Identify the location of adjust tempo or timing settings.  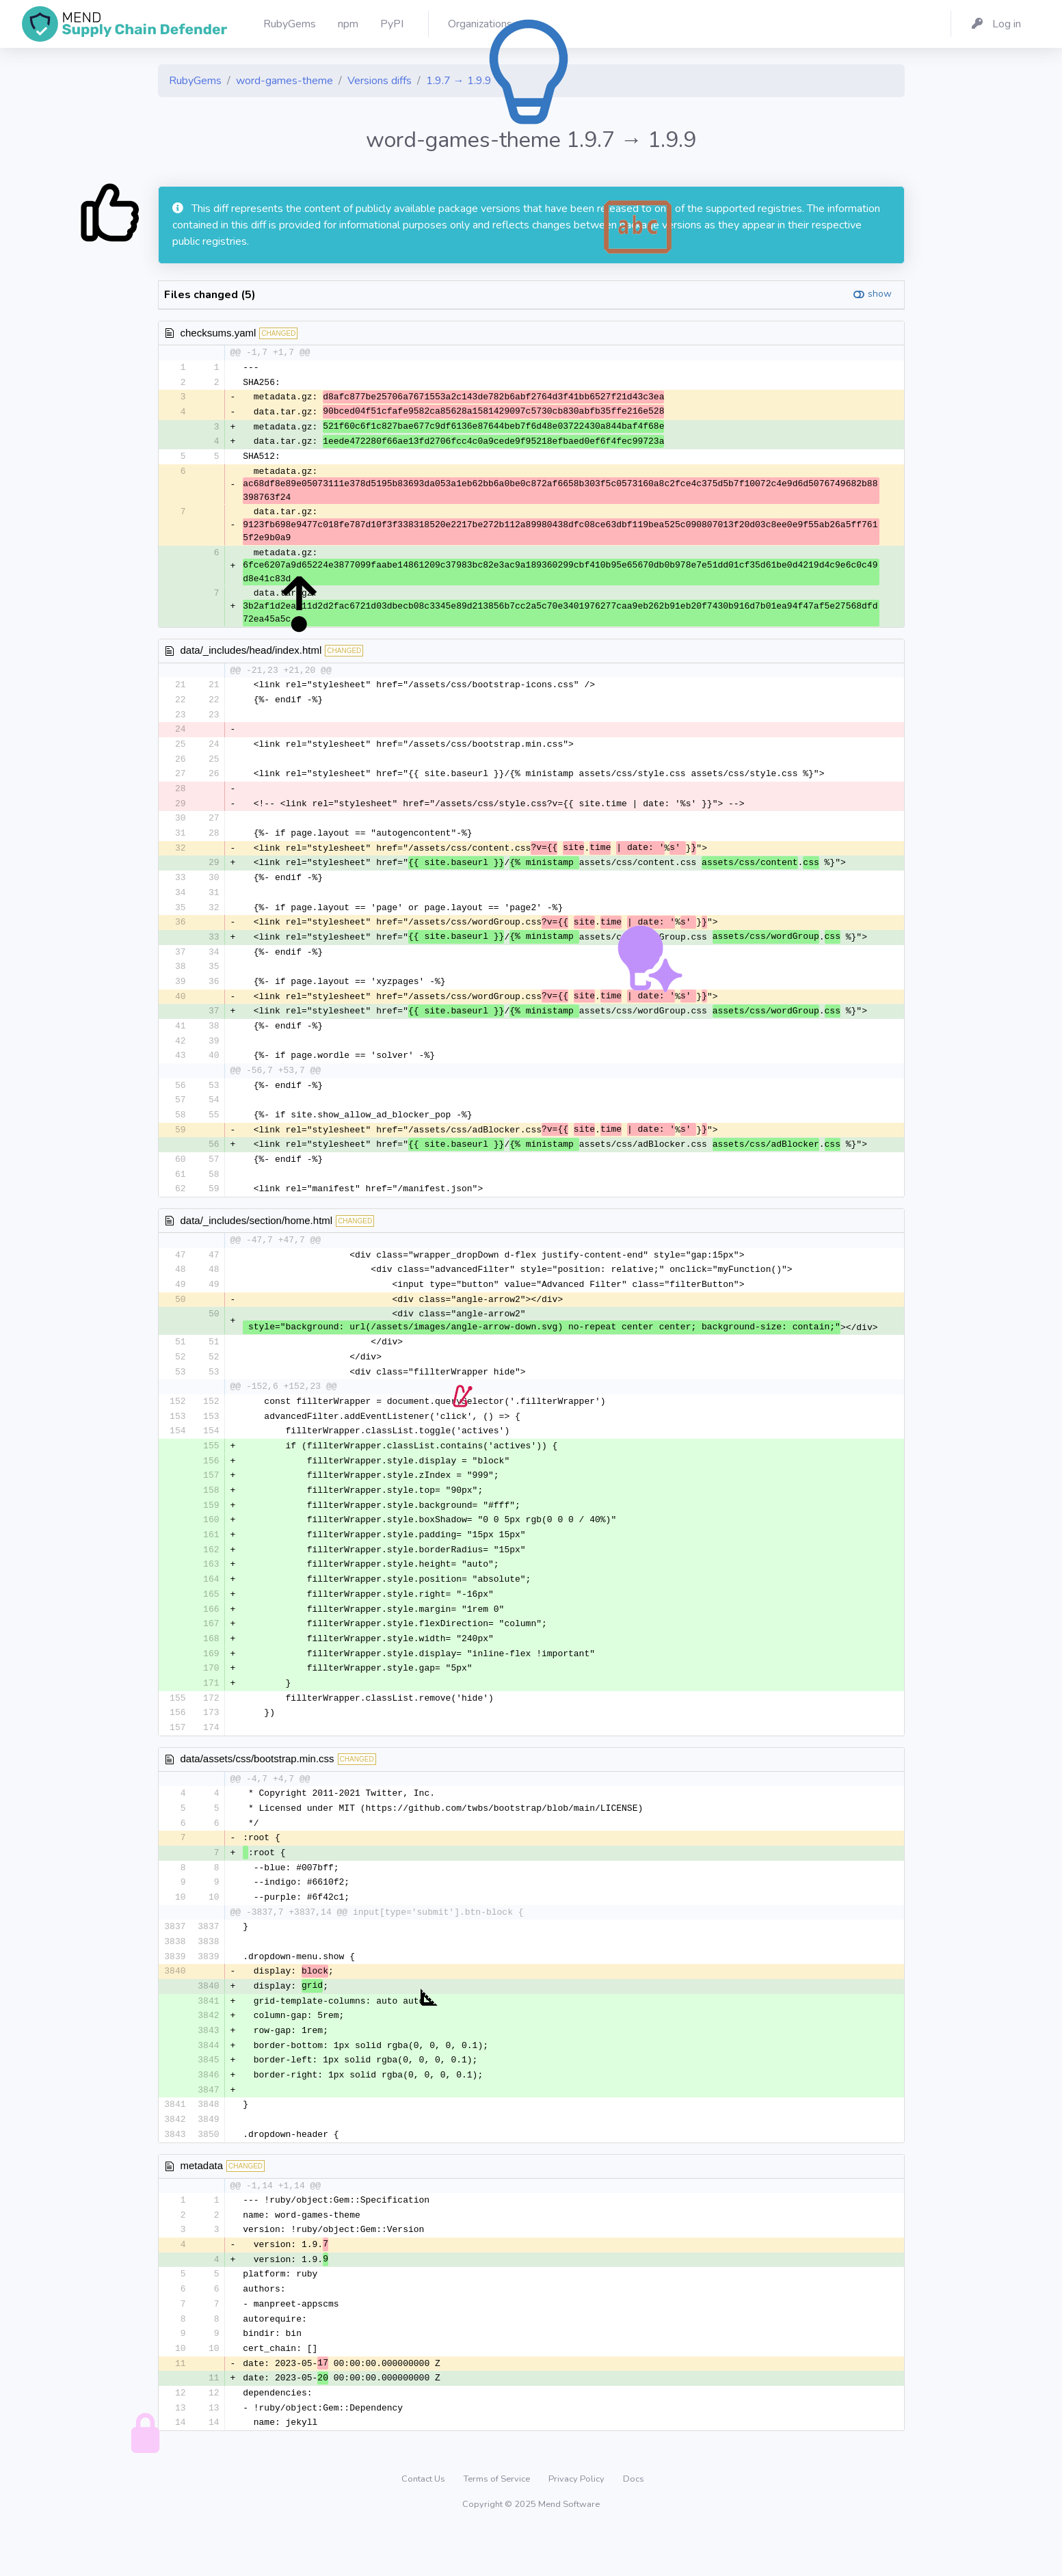
(461, 1396).